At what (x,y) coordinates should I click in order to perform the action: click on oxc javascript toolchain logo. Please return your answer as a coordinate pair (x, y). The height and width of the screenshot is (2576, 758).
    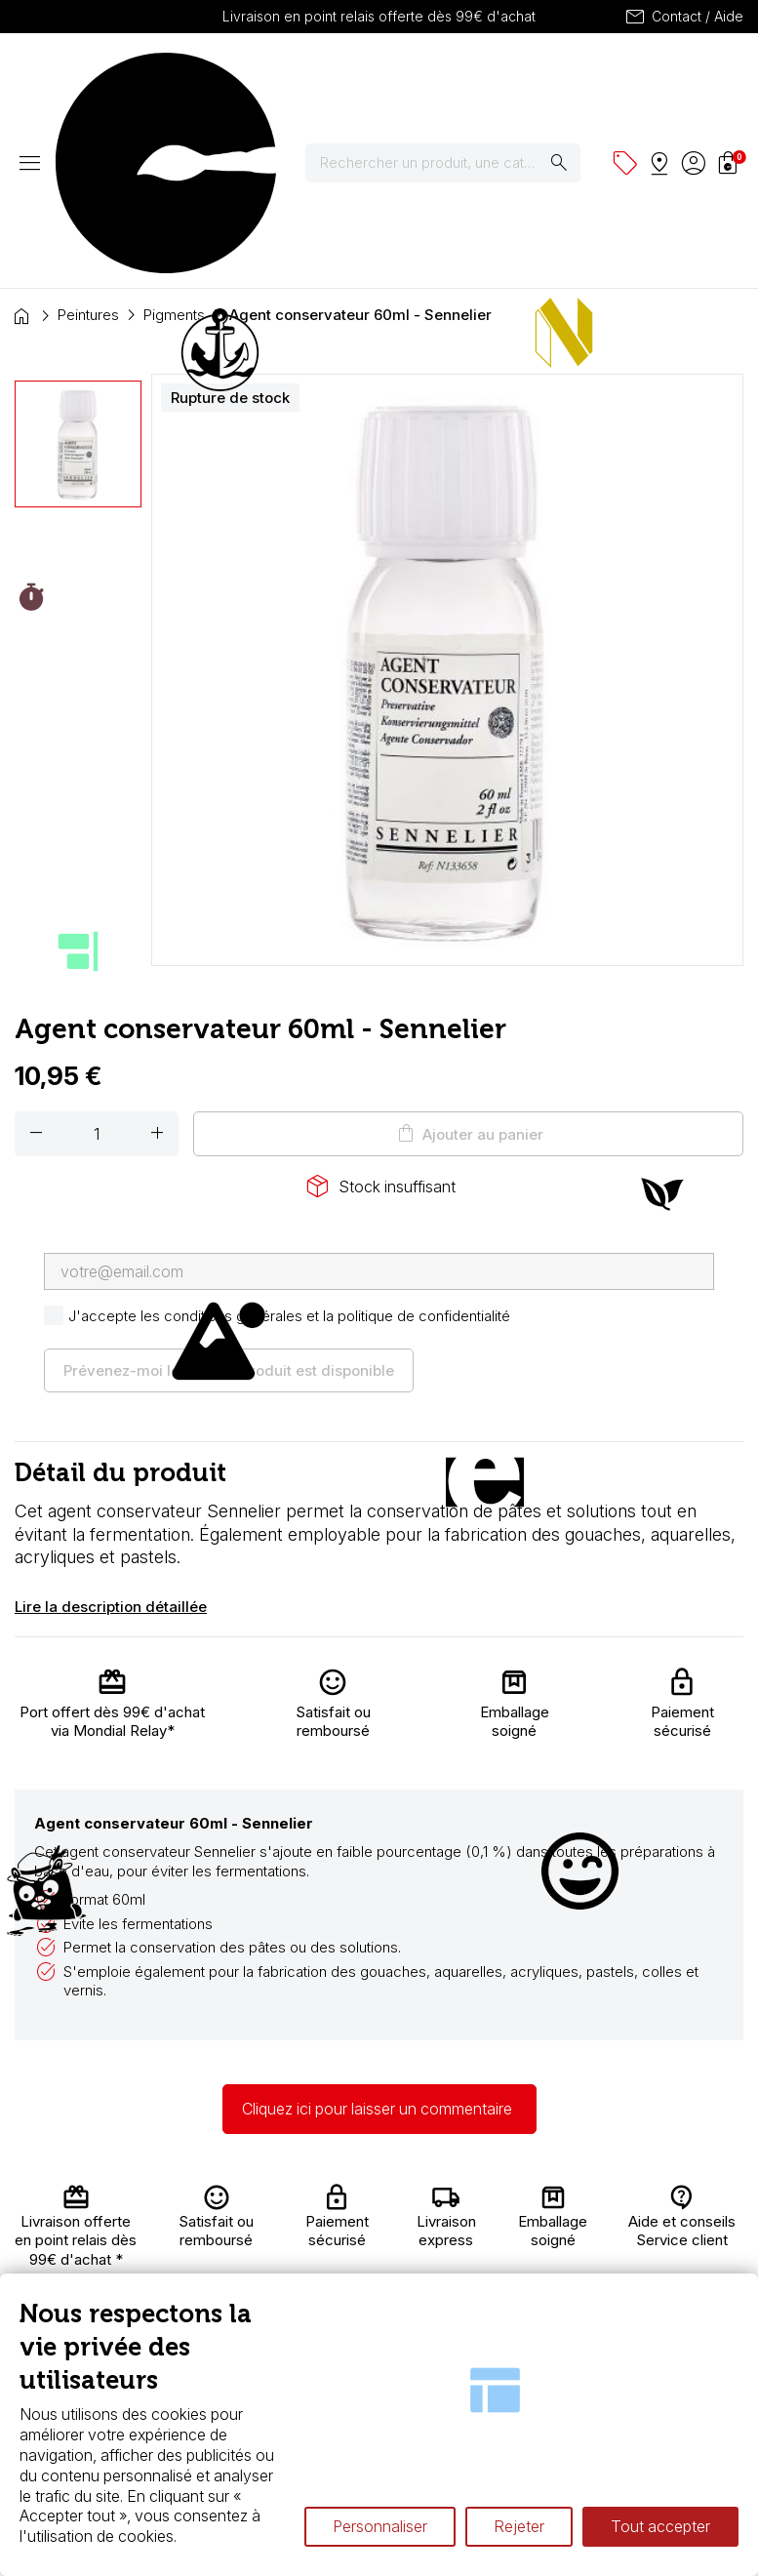
    Looking at the image, I should click on (219, 349).